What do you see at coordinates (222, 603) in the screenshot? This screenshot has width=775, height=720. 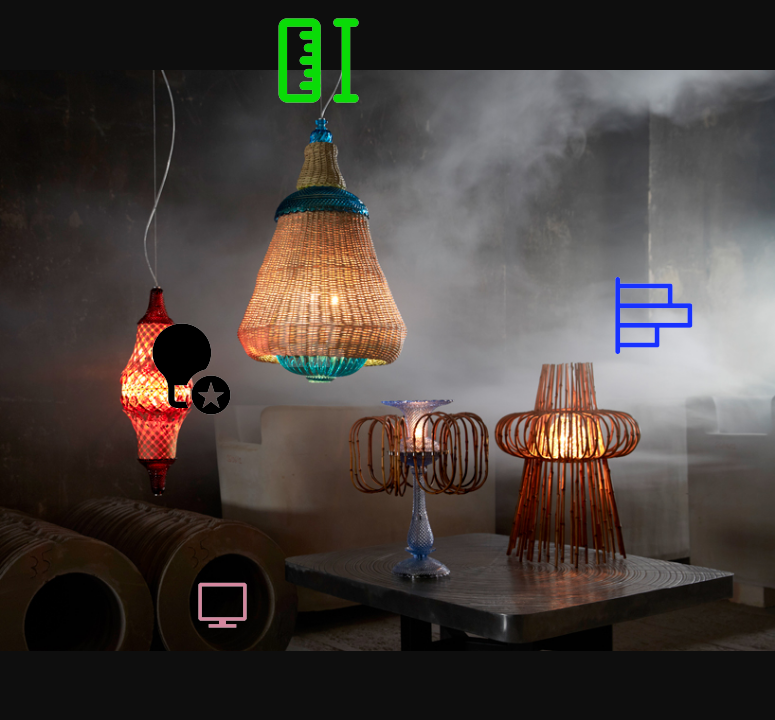 I see `access virtual machine settings` at bounding box center [222, 603].